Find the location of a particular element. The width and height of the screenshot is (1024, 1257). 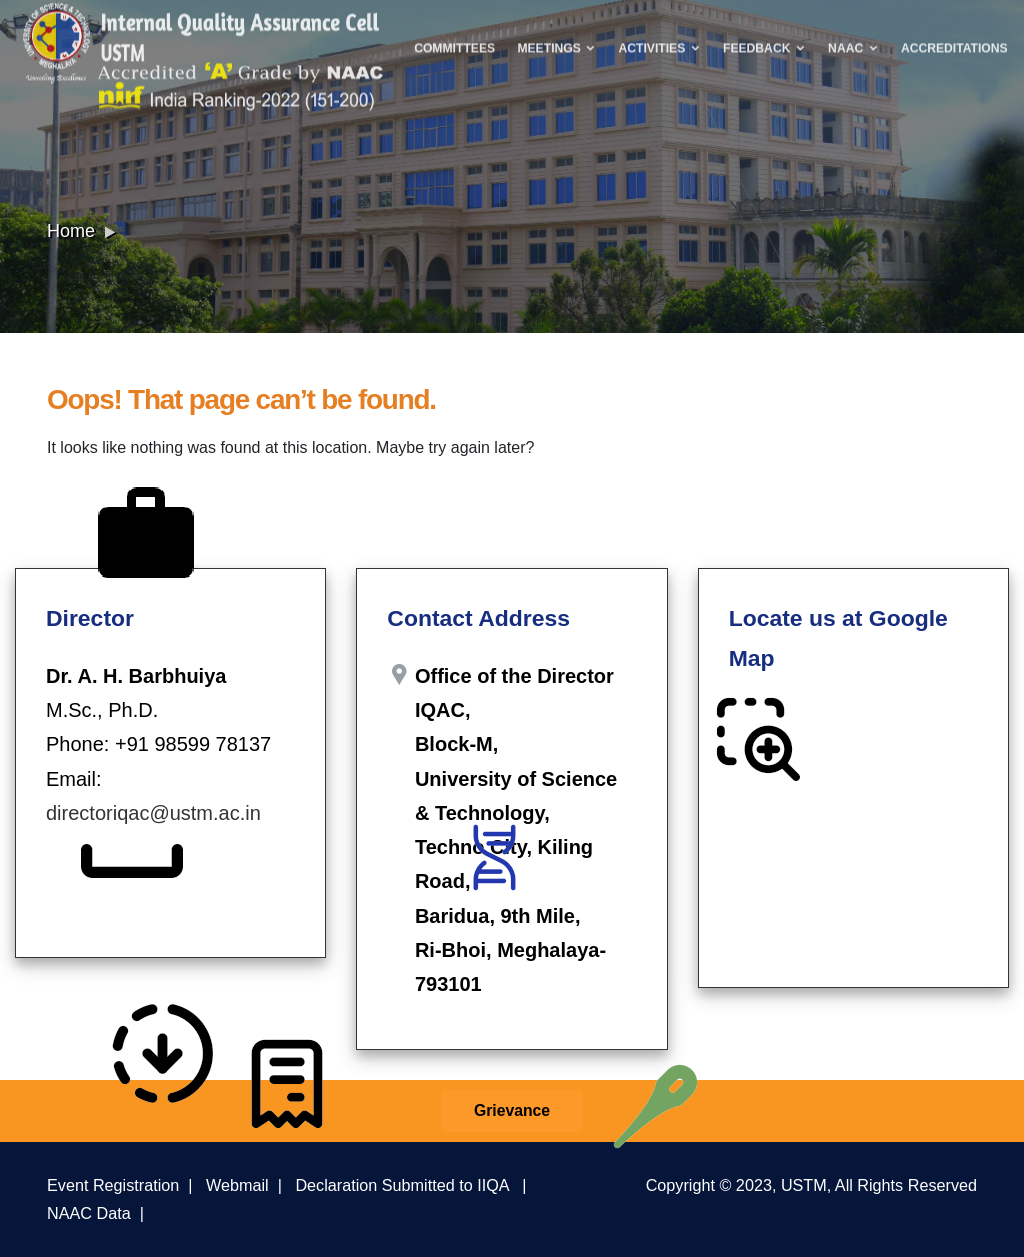

zoom in on a selected area is located at coordinates (756, 737).